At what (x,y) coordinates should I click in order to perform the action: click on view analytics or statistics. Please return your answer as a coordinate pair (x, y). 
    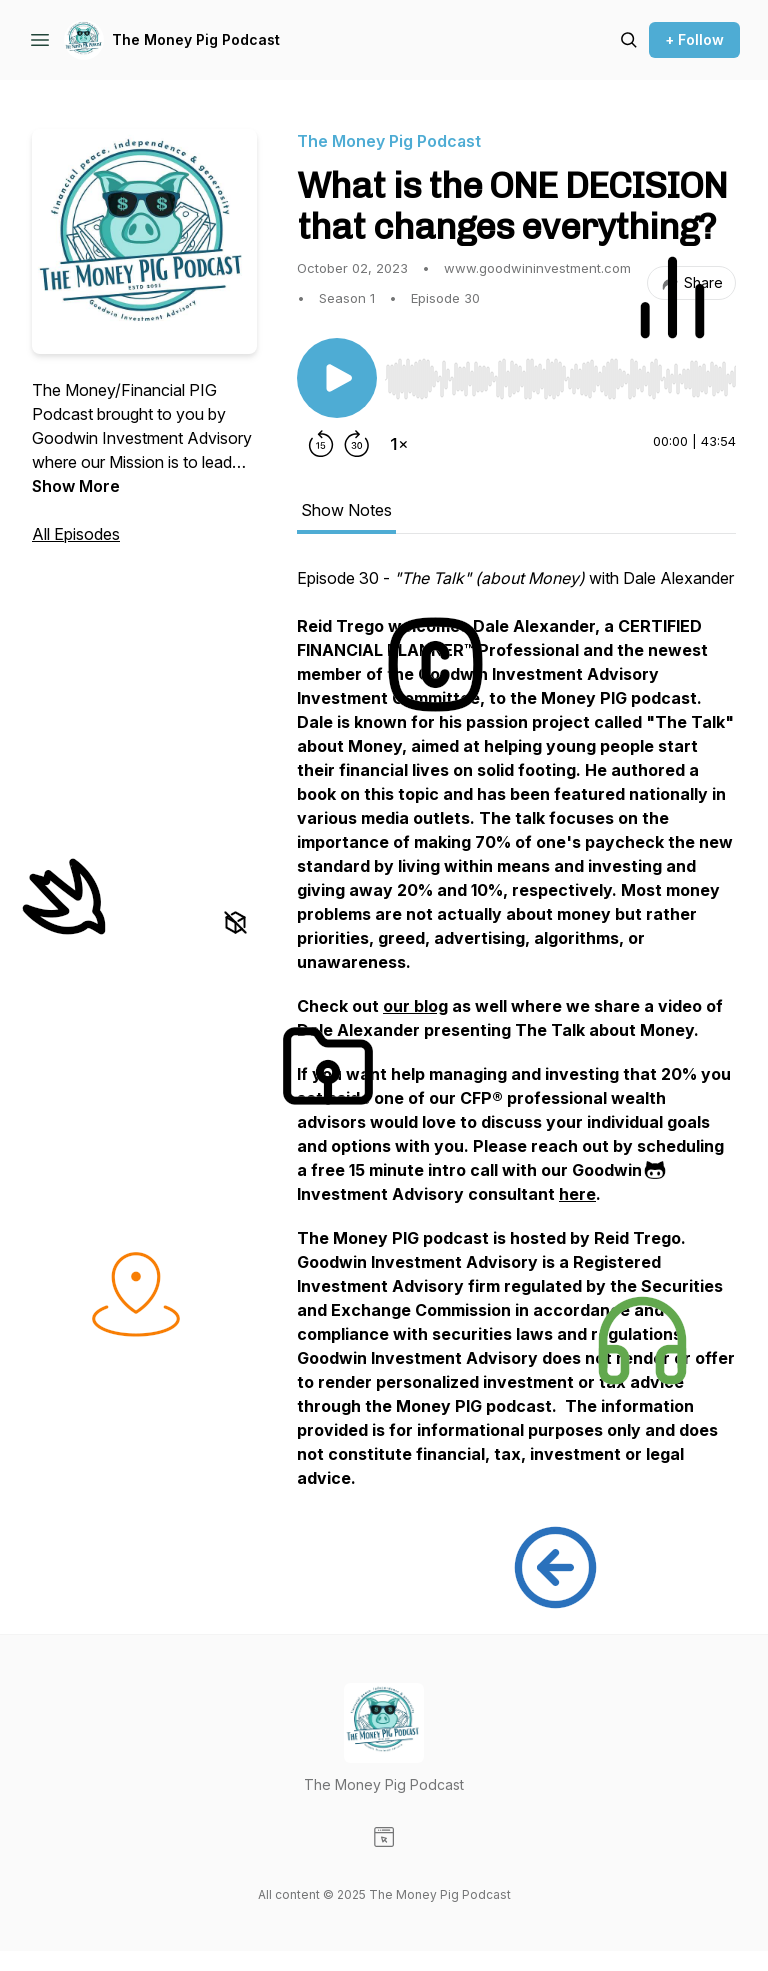
    Looking at the image, I should click on (672, 297).